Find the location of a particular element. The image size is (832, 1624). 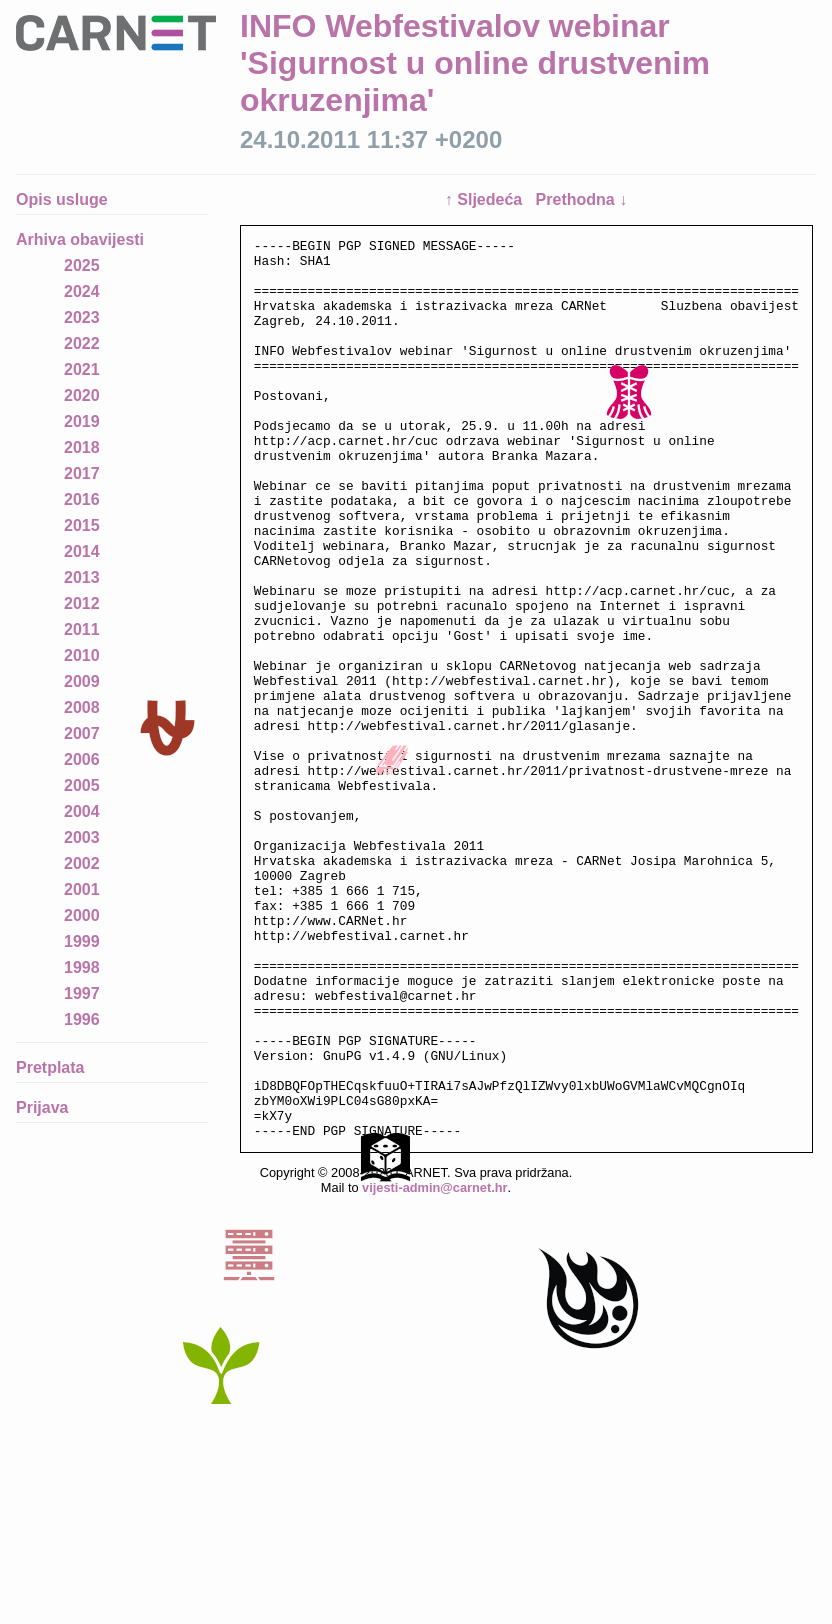

indicates new growth or beginner status is located at coordinates (220, 1365).